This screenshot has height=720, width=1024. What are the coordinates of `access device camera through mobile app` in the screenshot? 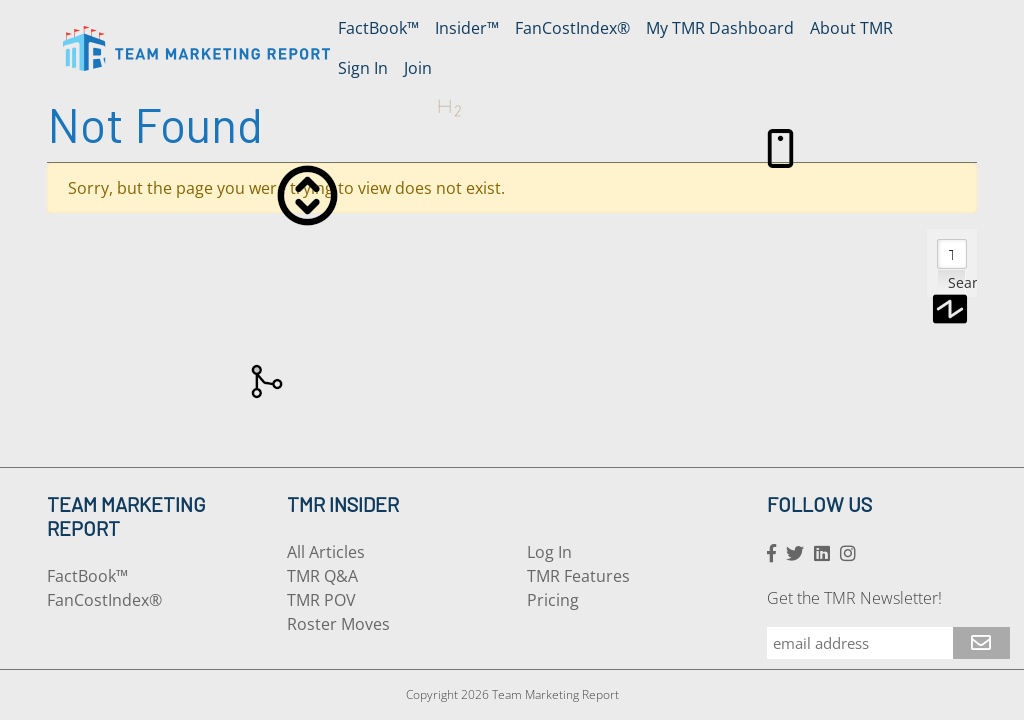 It's located at (780, 148).